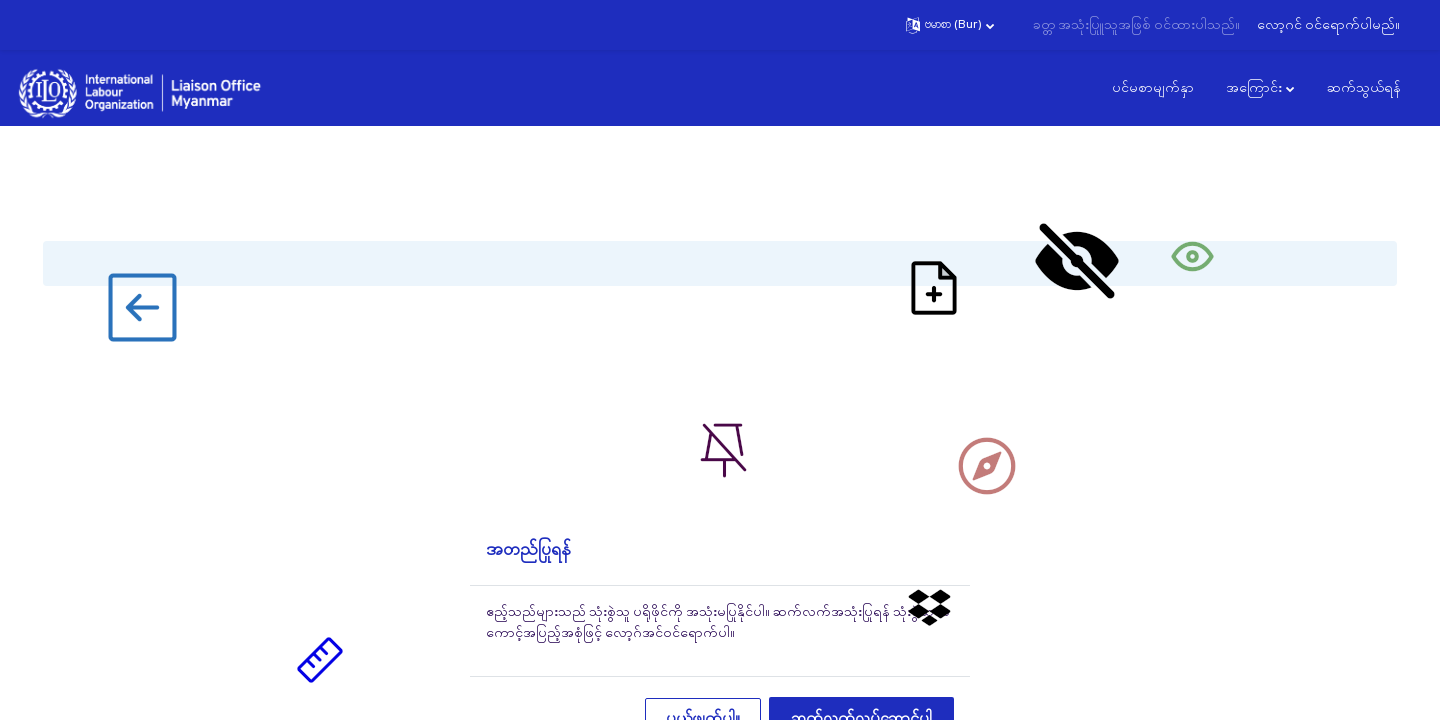 This screenshot has width=1440, height=720. I want to click on open Dropbox app, so click(929, 605).